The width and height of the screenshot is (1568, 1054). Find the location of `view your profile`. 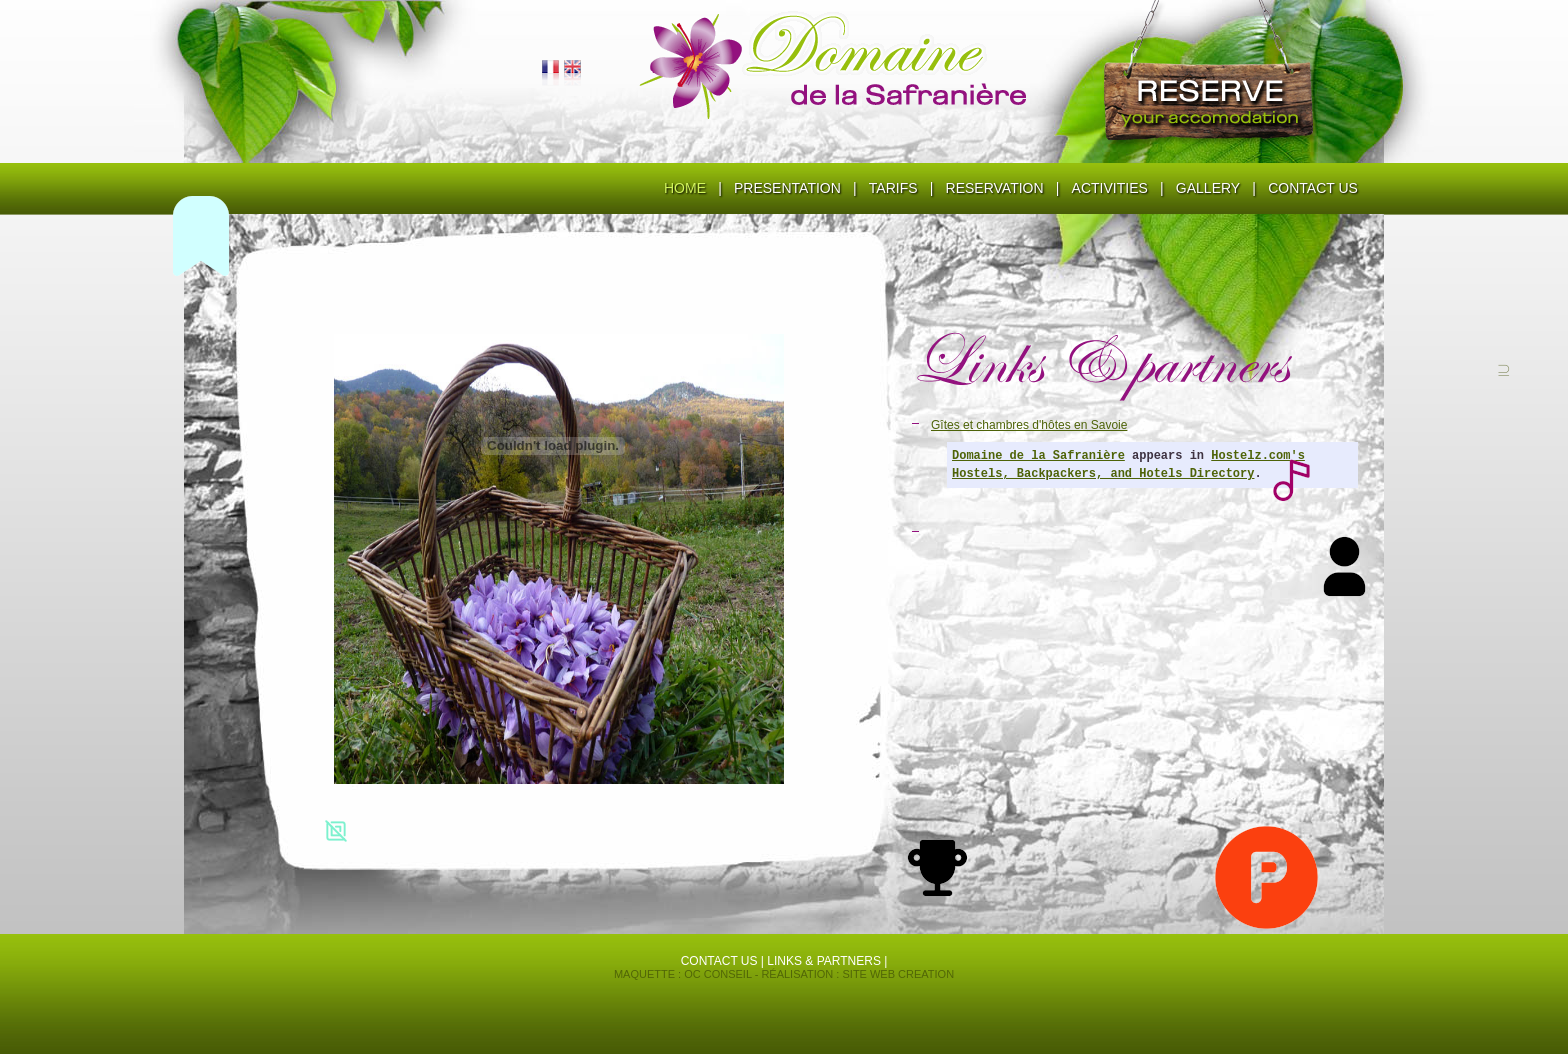

view your profile is located at coordinates (1344, 566).